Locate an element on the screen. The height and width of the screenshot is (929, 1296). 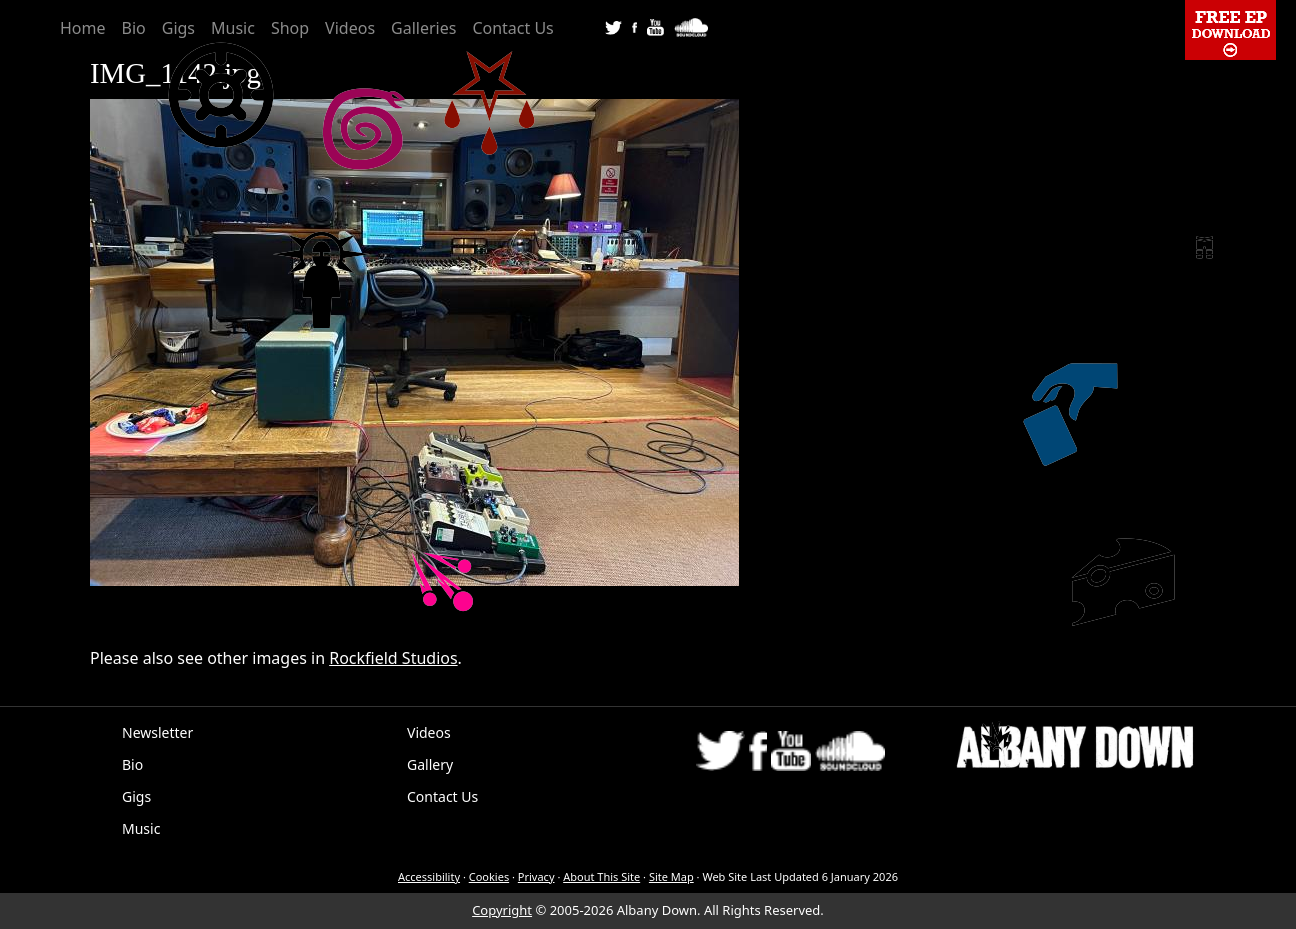
access game settings or options is located at coordinates (221, 95).